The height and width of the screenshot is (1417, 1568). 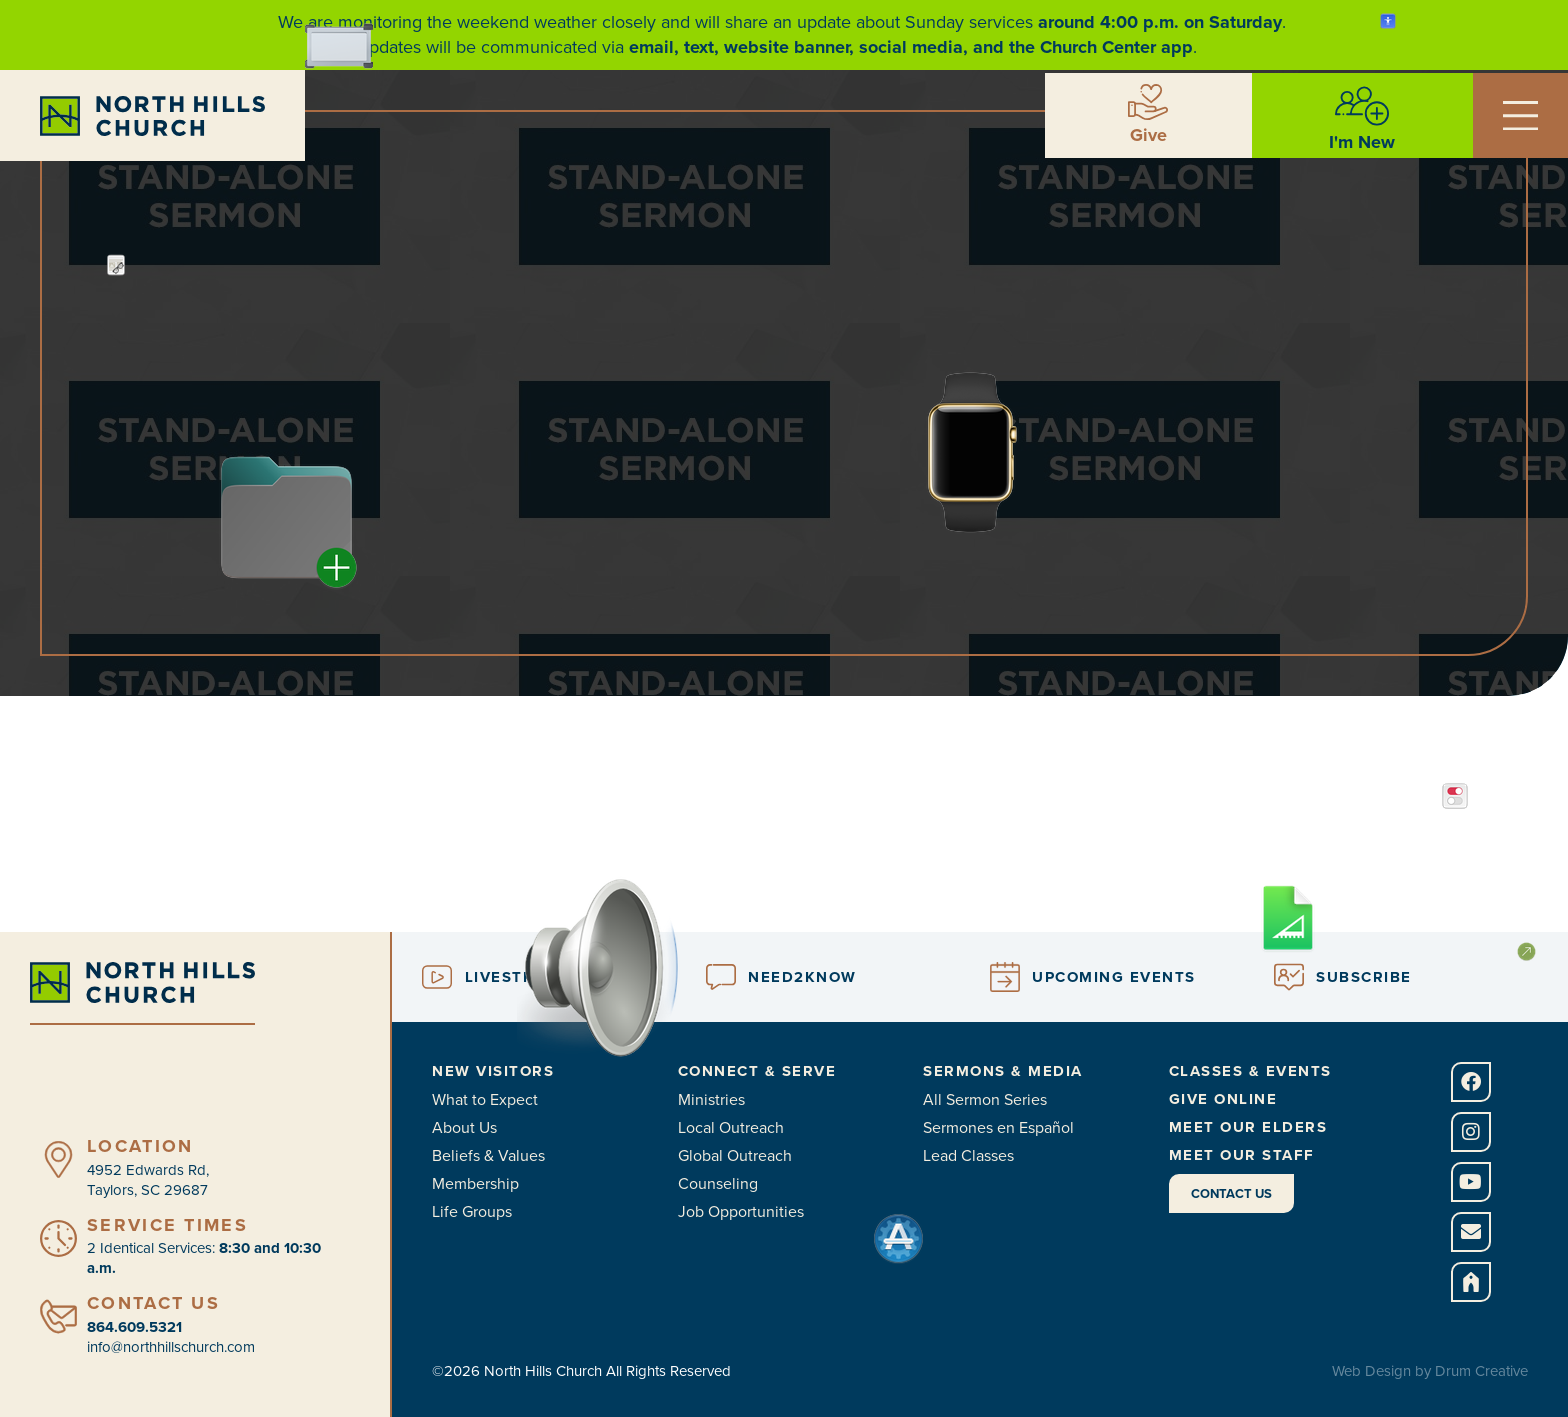 What do you see at coordinates (1526, 951) in the screenshot?
I see `indicates a symbolic link or shortcut to another file` at bounding box center [1526, 951].